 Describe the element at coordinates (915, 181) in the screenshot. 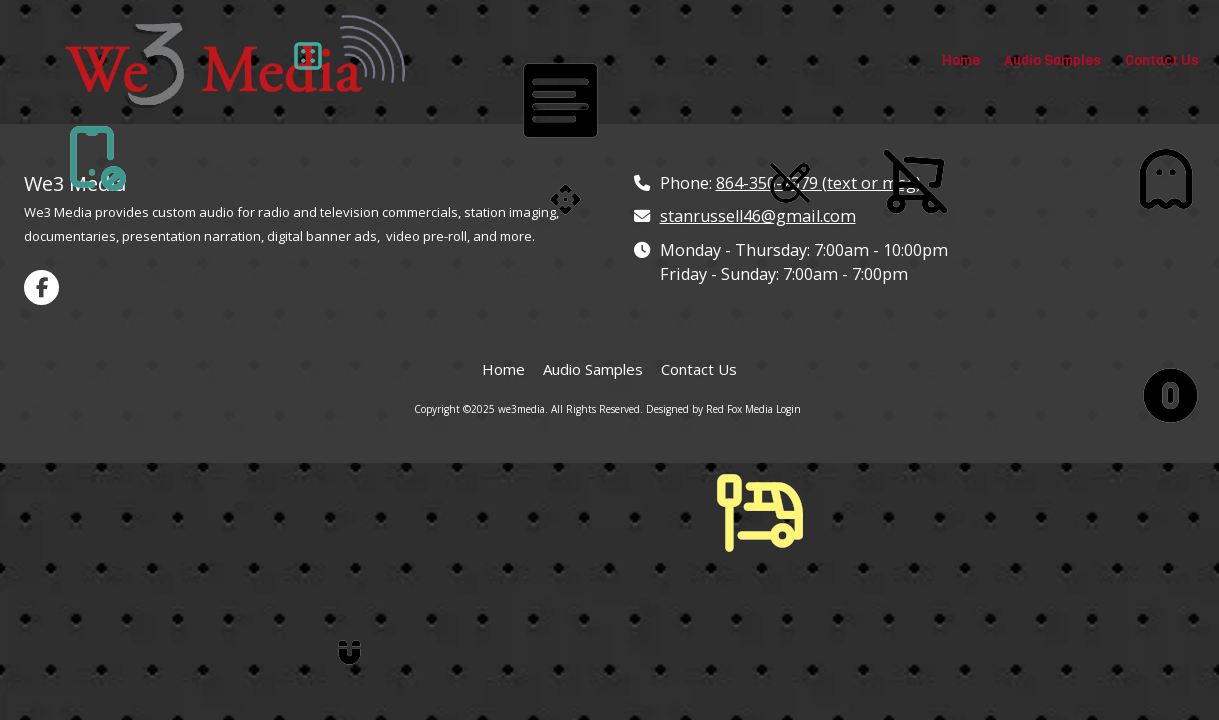

I see `shopping cart unavailable or disabled` at that location.